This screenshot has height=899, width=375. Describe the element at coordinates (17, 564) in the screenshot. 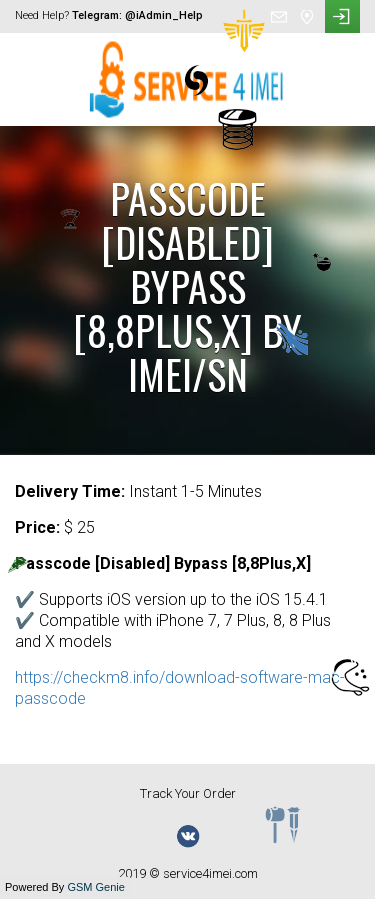

I see `order food or access food delivery services` at that location.